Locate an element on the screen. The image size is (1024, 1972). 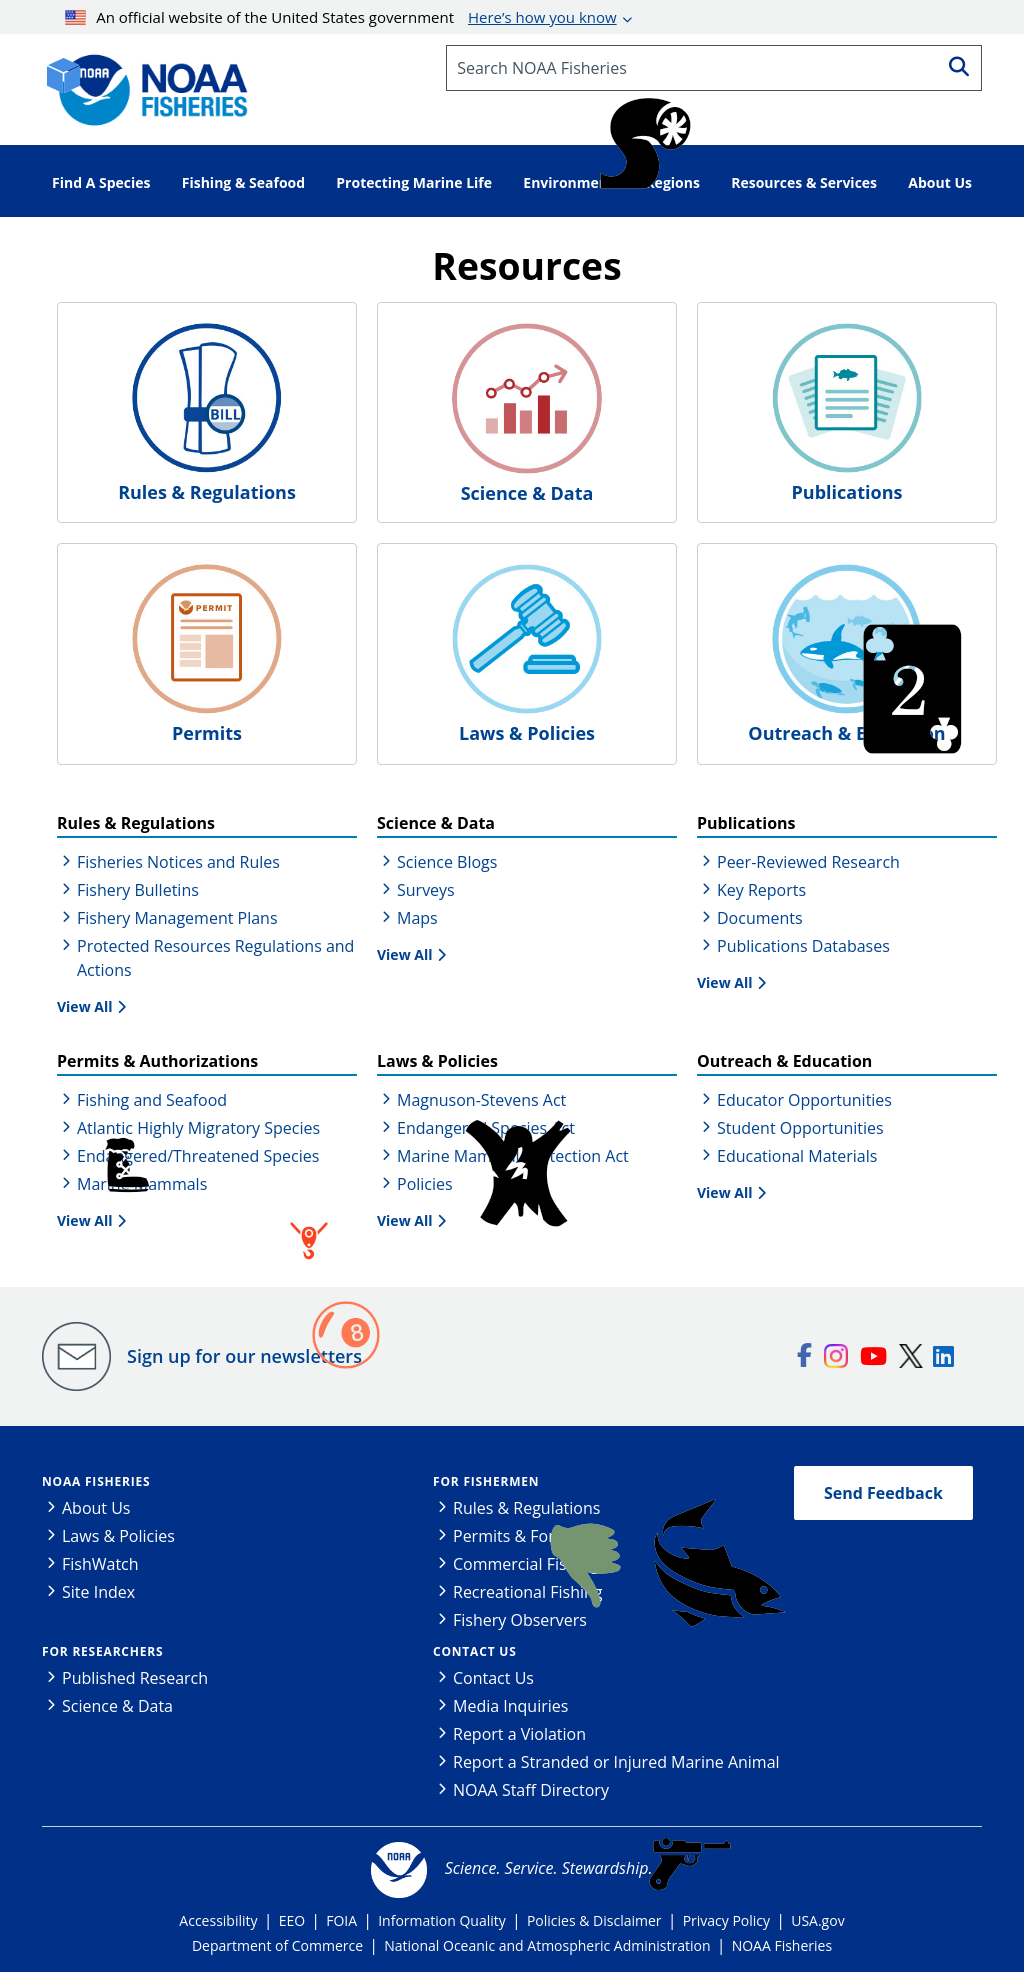
parasitic worm enemy or creature in a game is located at coordinates (645, 143).